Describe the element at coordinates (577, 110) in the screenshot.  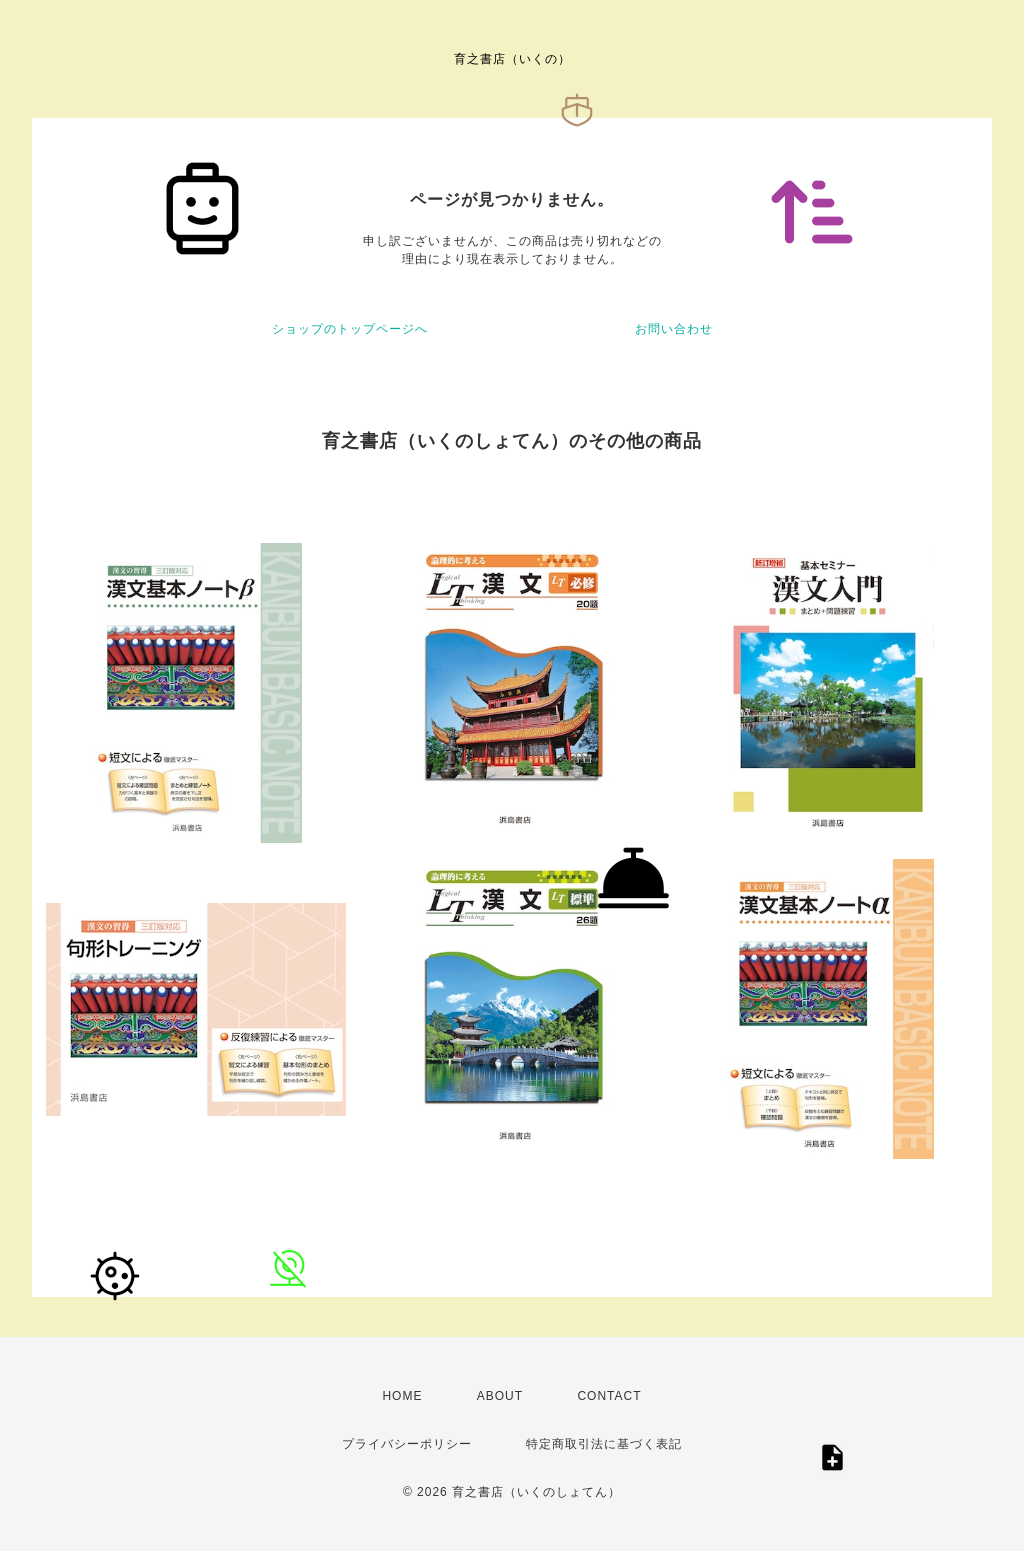
I see `access boat or marine transportation options` at that location.